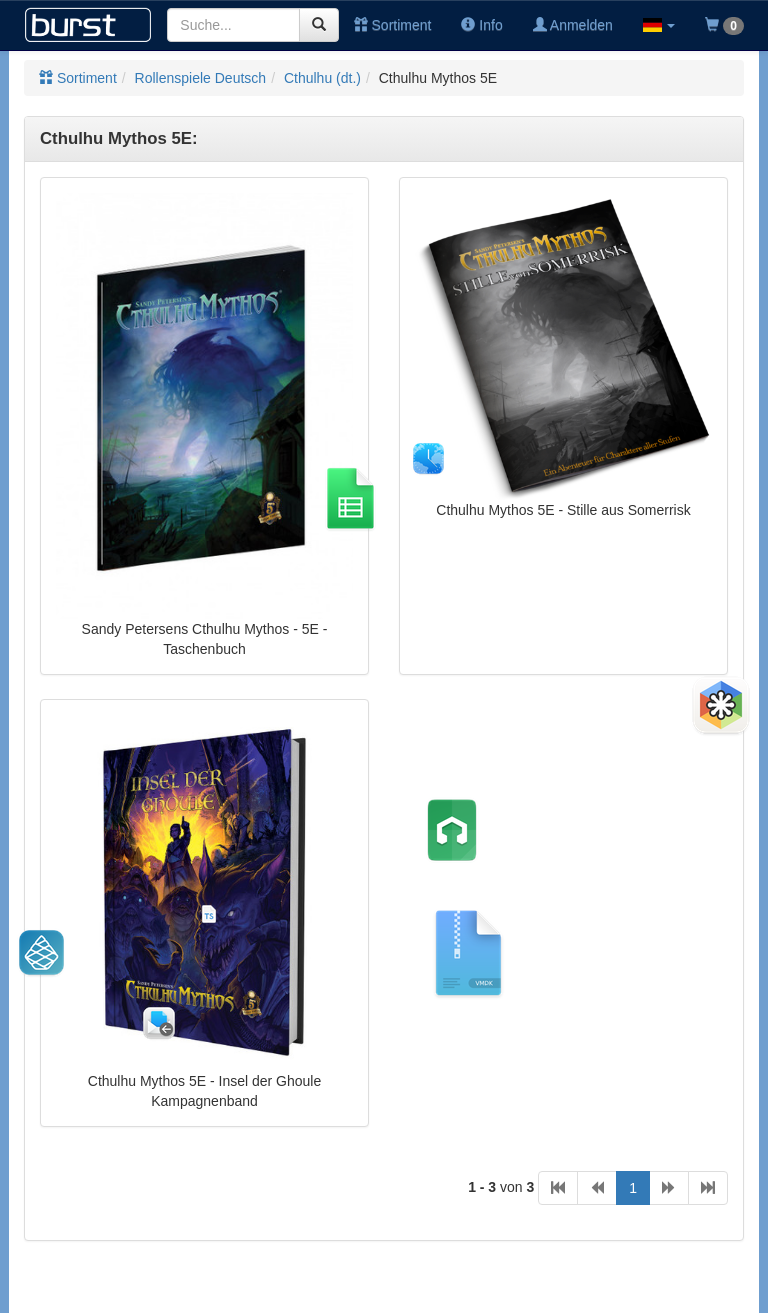  I want to click on open boxy svg vector graphics editor, so click(721, 705).